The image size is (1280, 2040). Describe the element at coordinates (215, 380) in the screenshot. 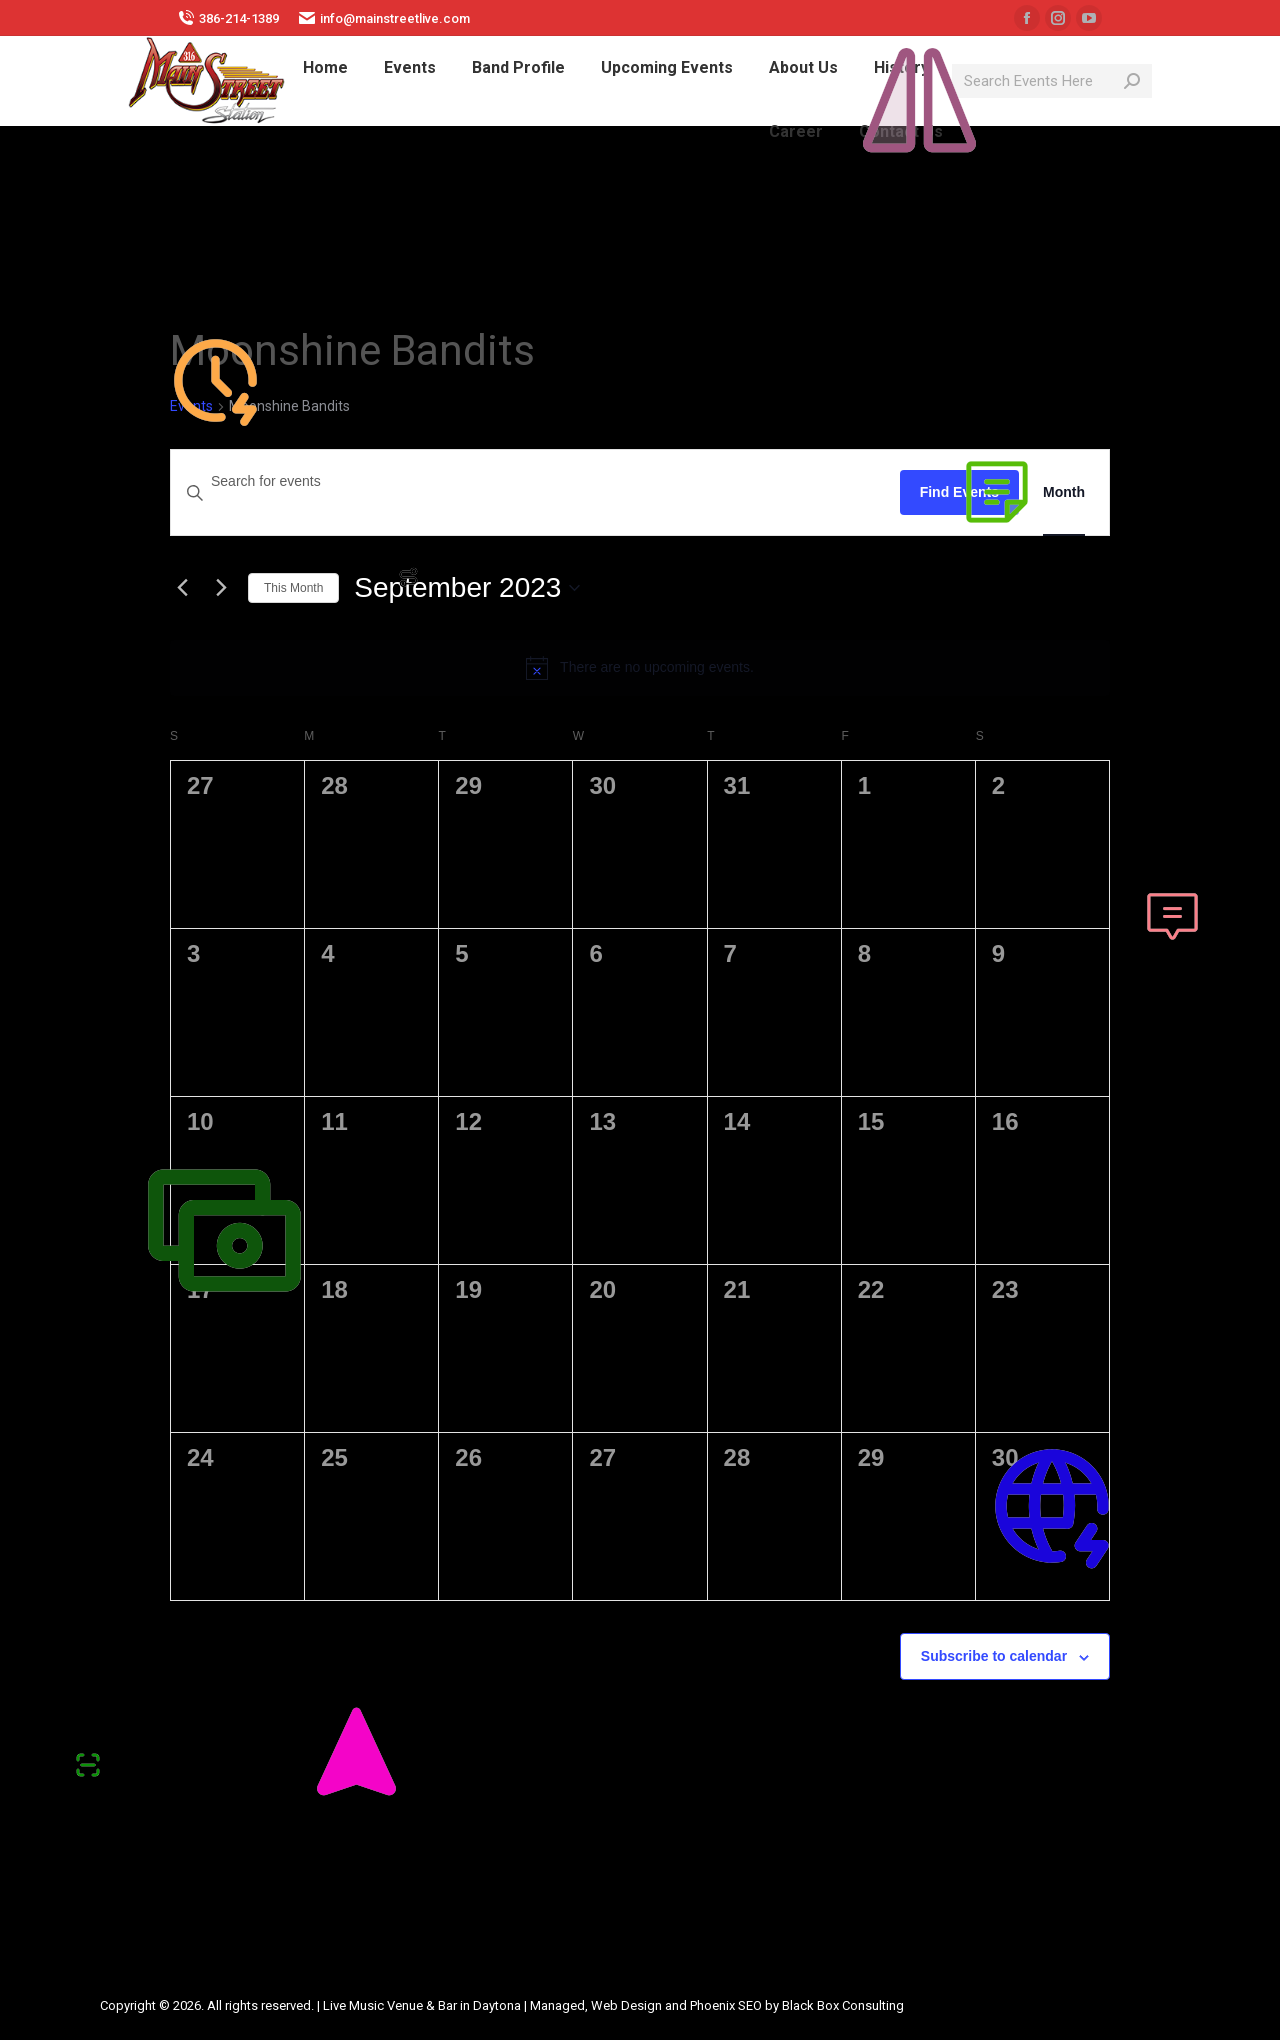

I see `quick timer or speed scheduling` at that location.